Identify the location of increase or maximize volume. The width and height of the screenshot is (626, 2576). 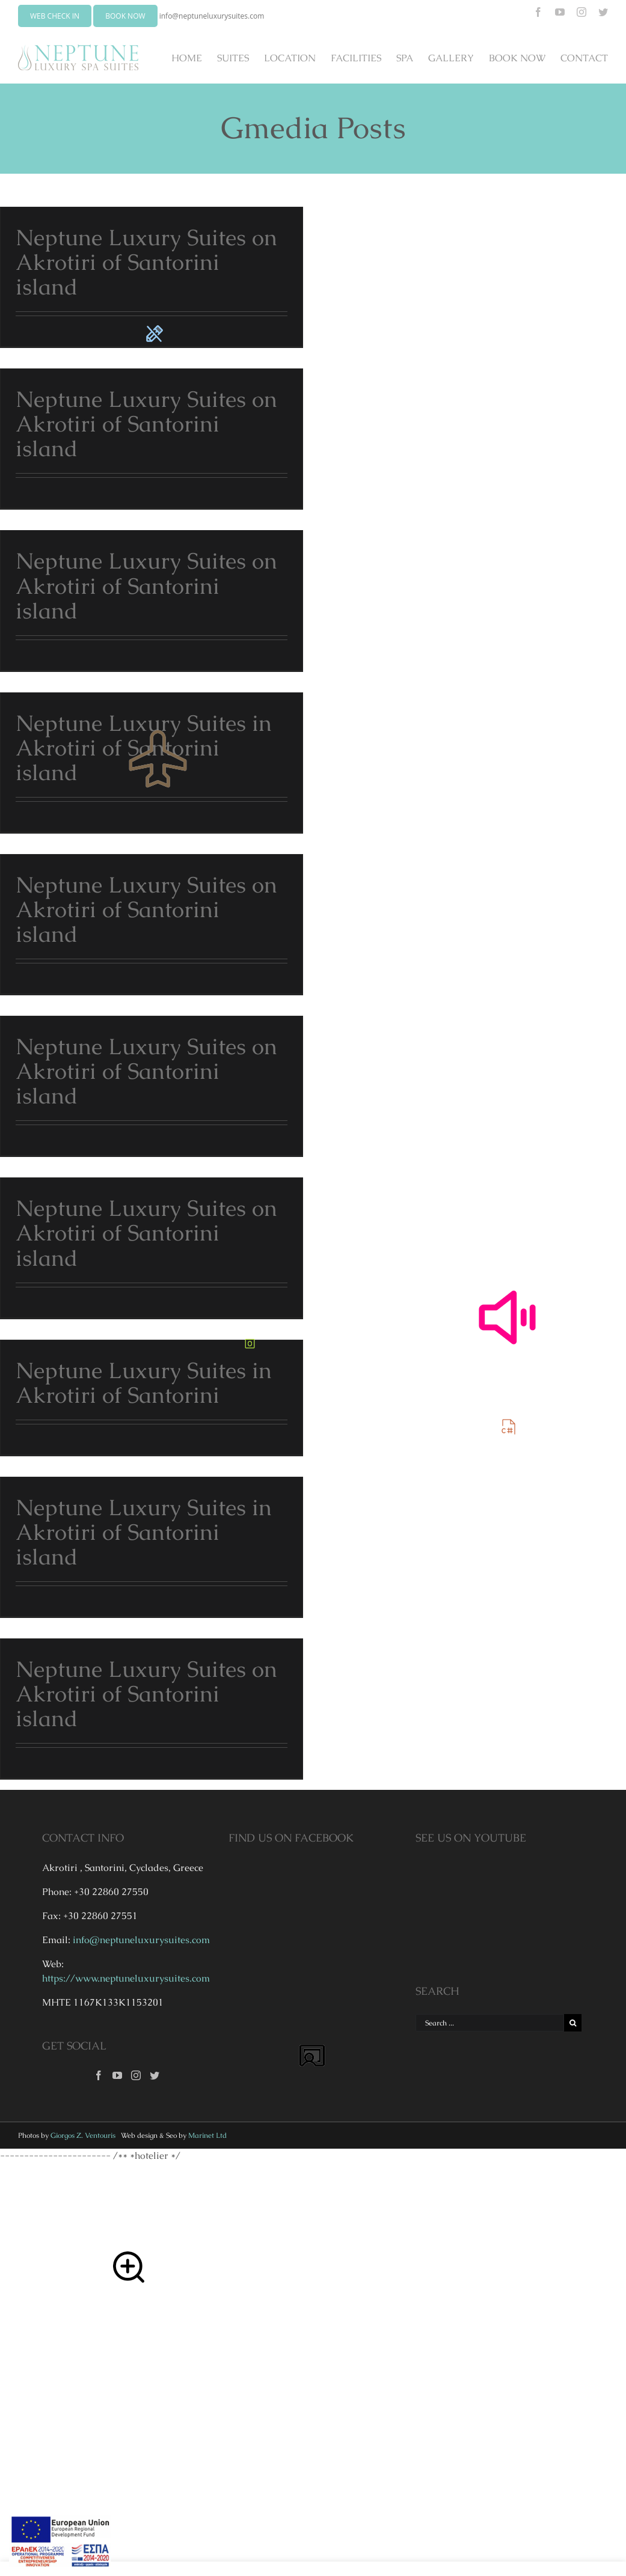
(506, 1317).